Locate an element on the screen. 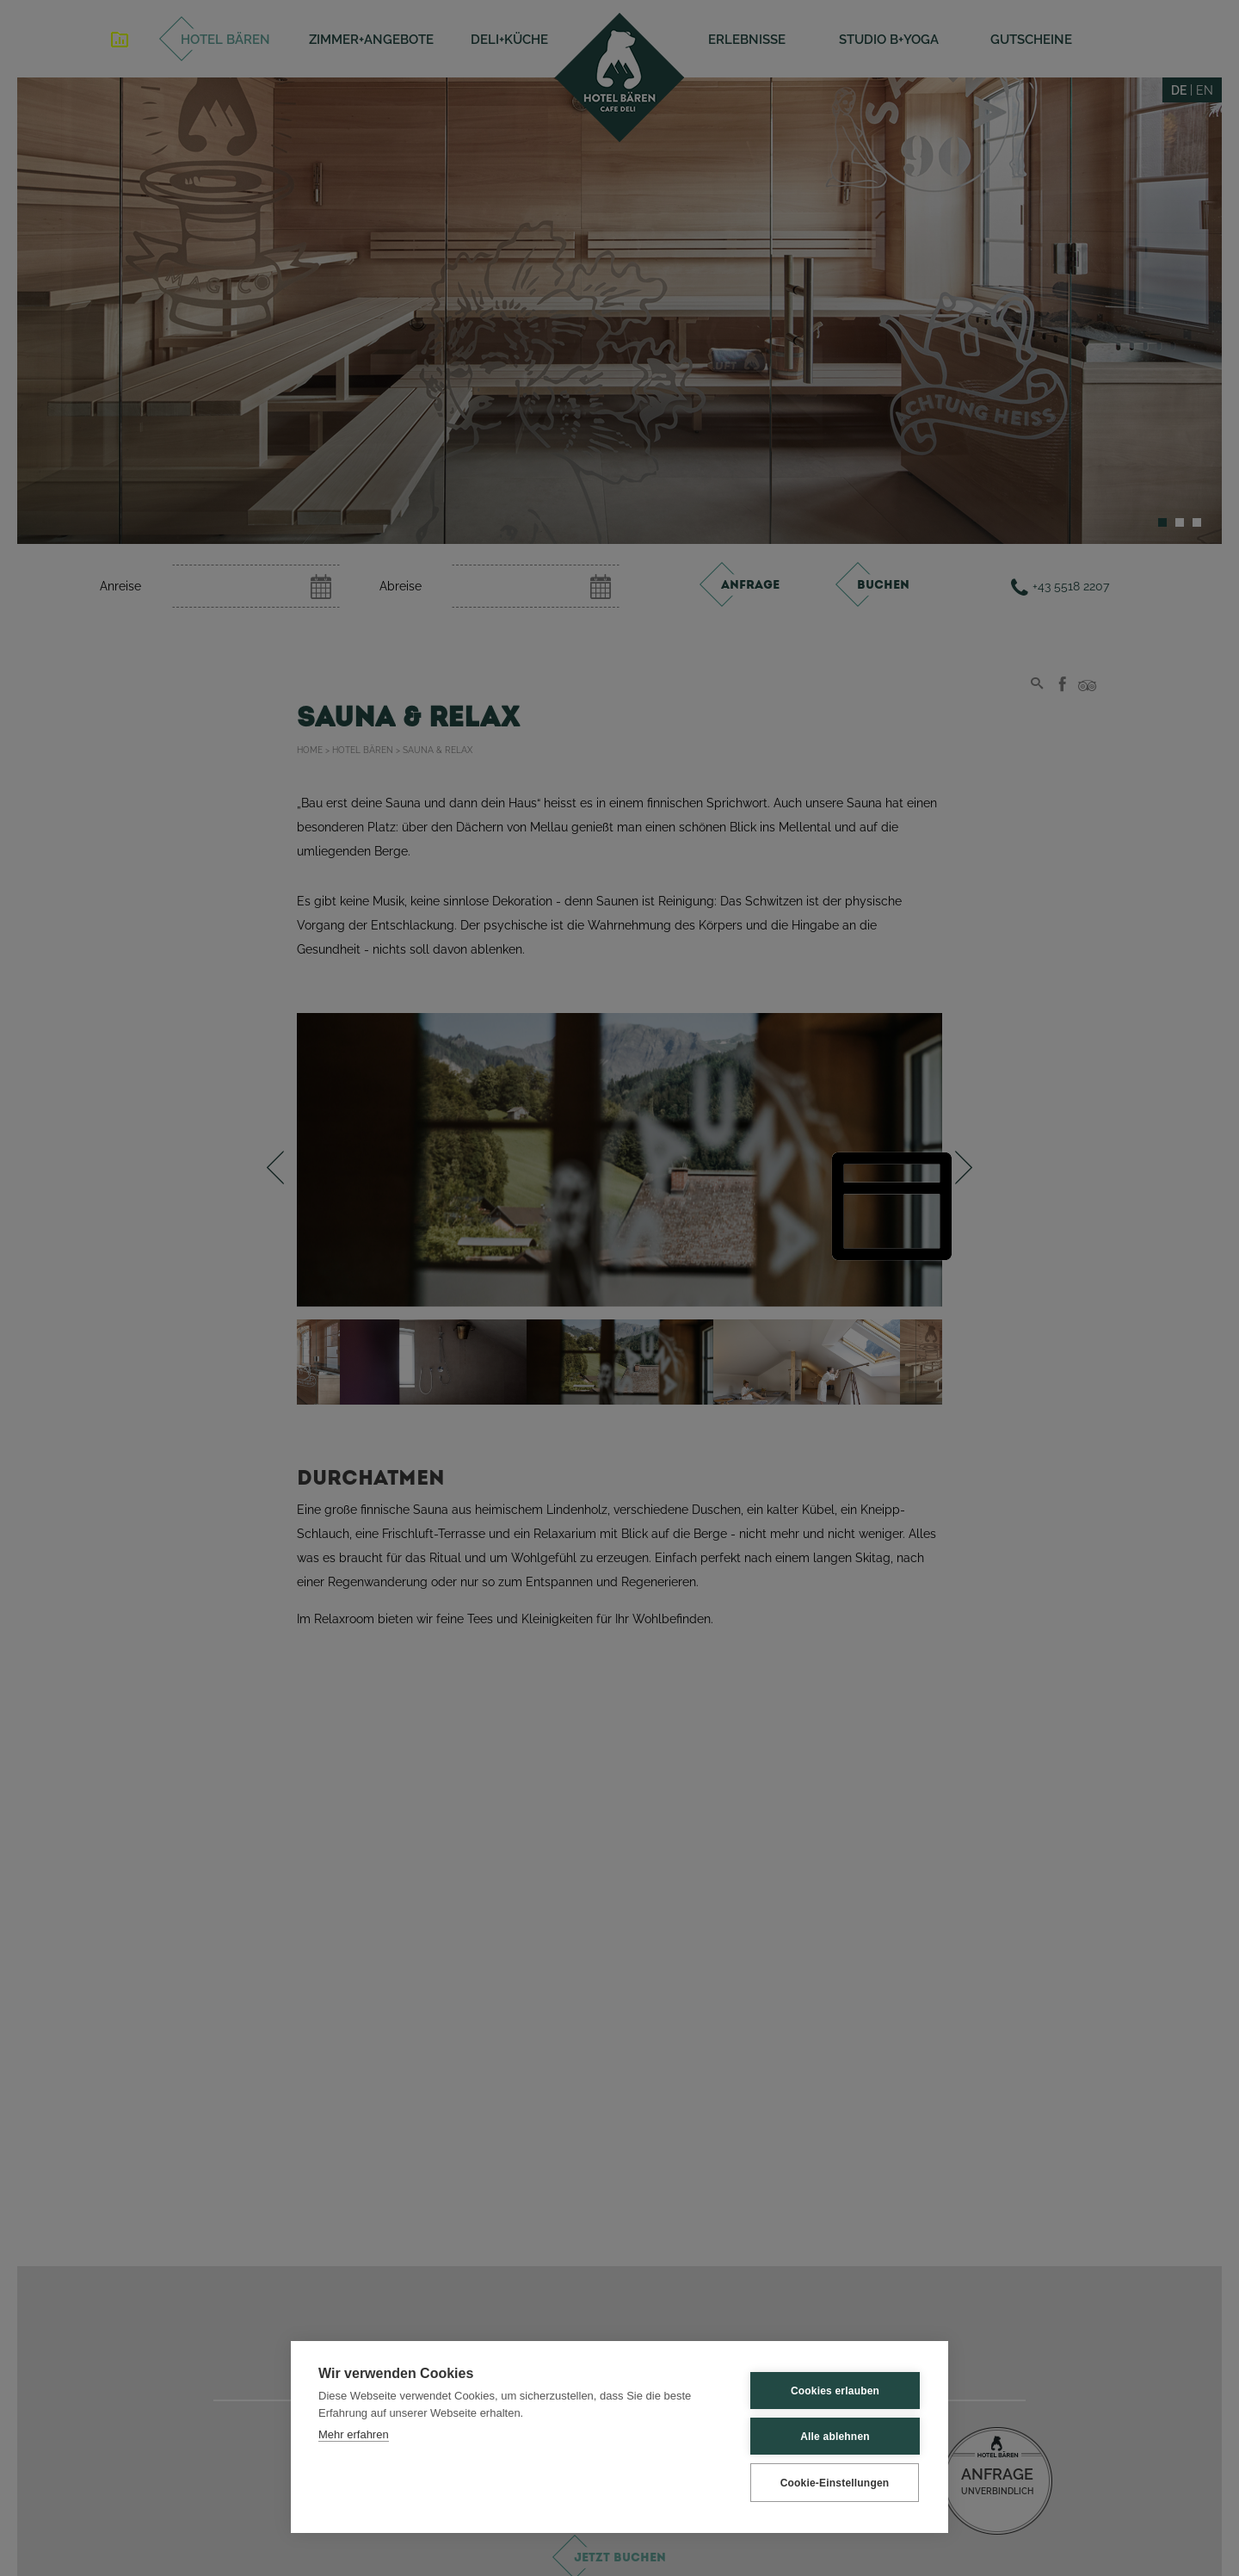 The image size is (1239, 2576). open analytics or reports folder is located at coordinates (120, 40).